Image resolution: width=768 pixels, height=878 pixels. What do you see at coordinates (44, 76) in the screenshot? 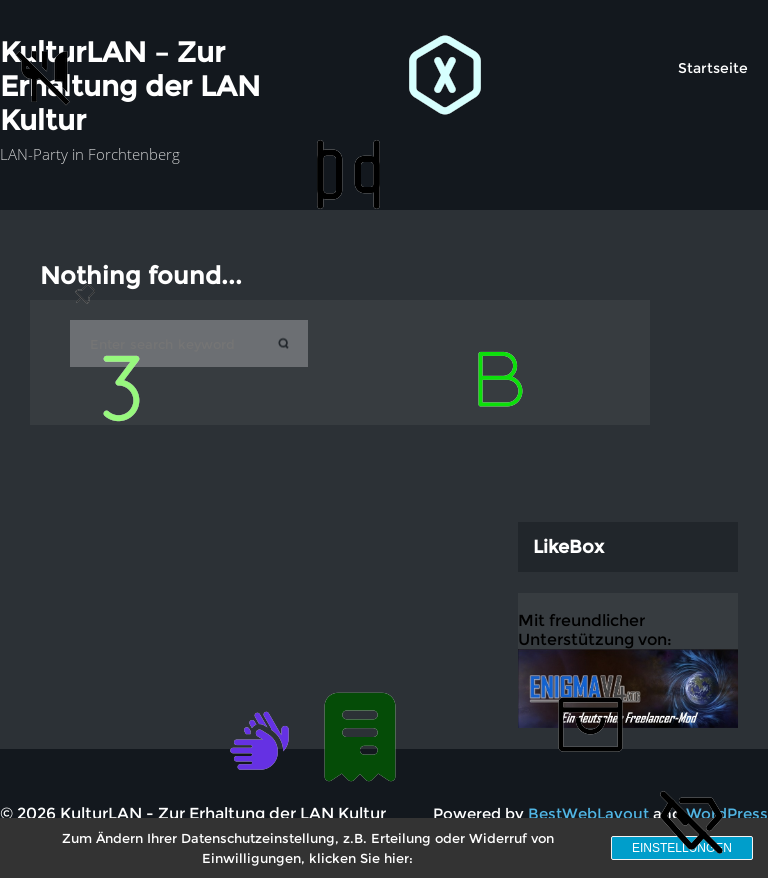
I see `indicates no food or meals available` at bounding box center [44, 76].